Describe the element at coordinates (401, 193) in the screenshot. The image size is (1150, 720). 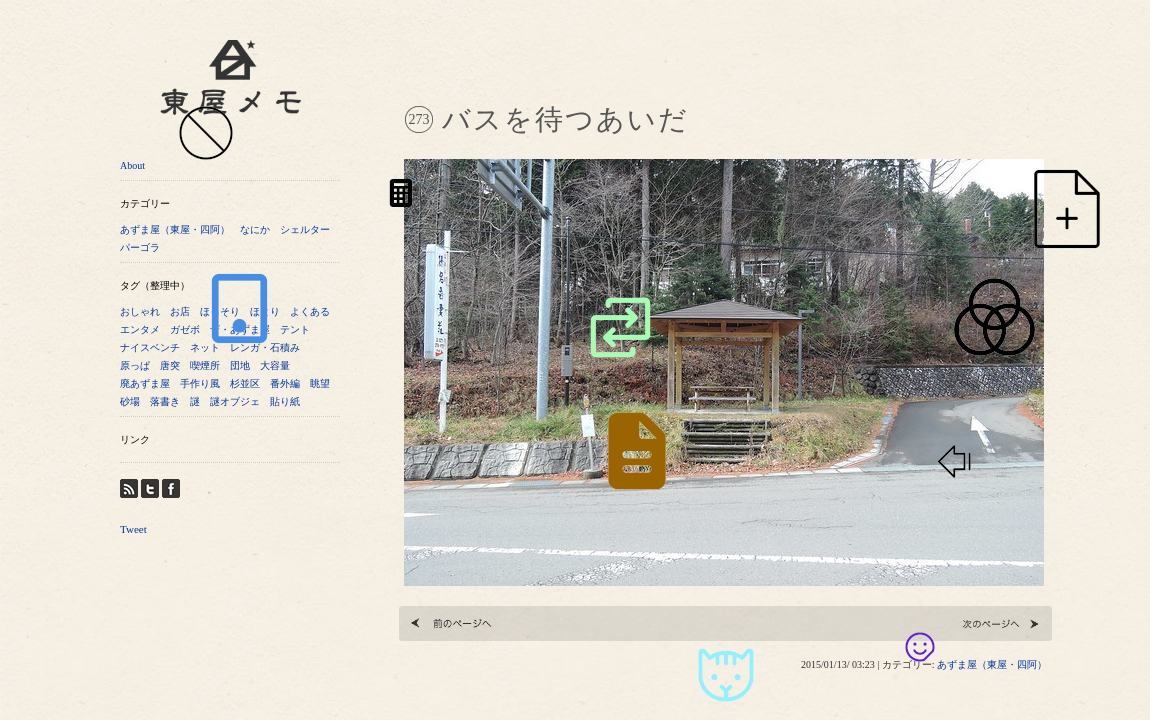
I see `open the calculator app` at that location.